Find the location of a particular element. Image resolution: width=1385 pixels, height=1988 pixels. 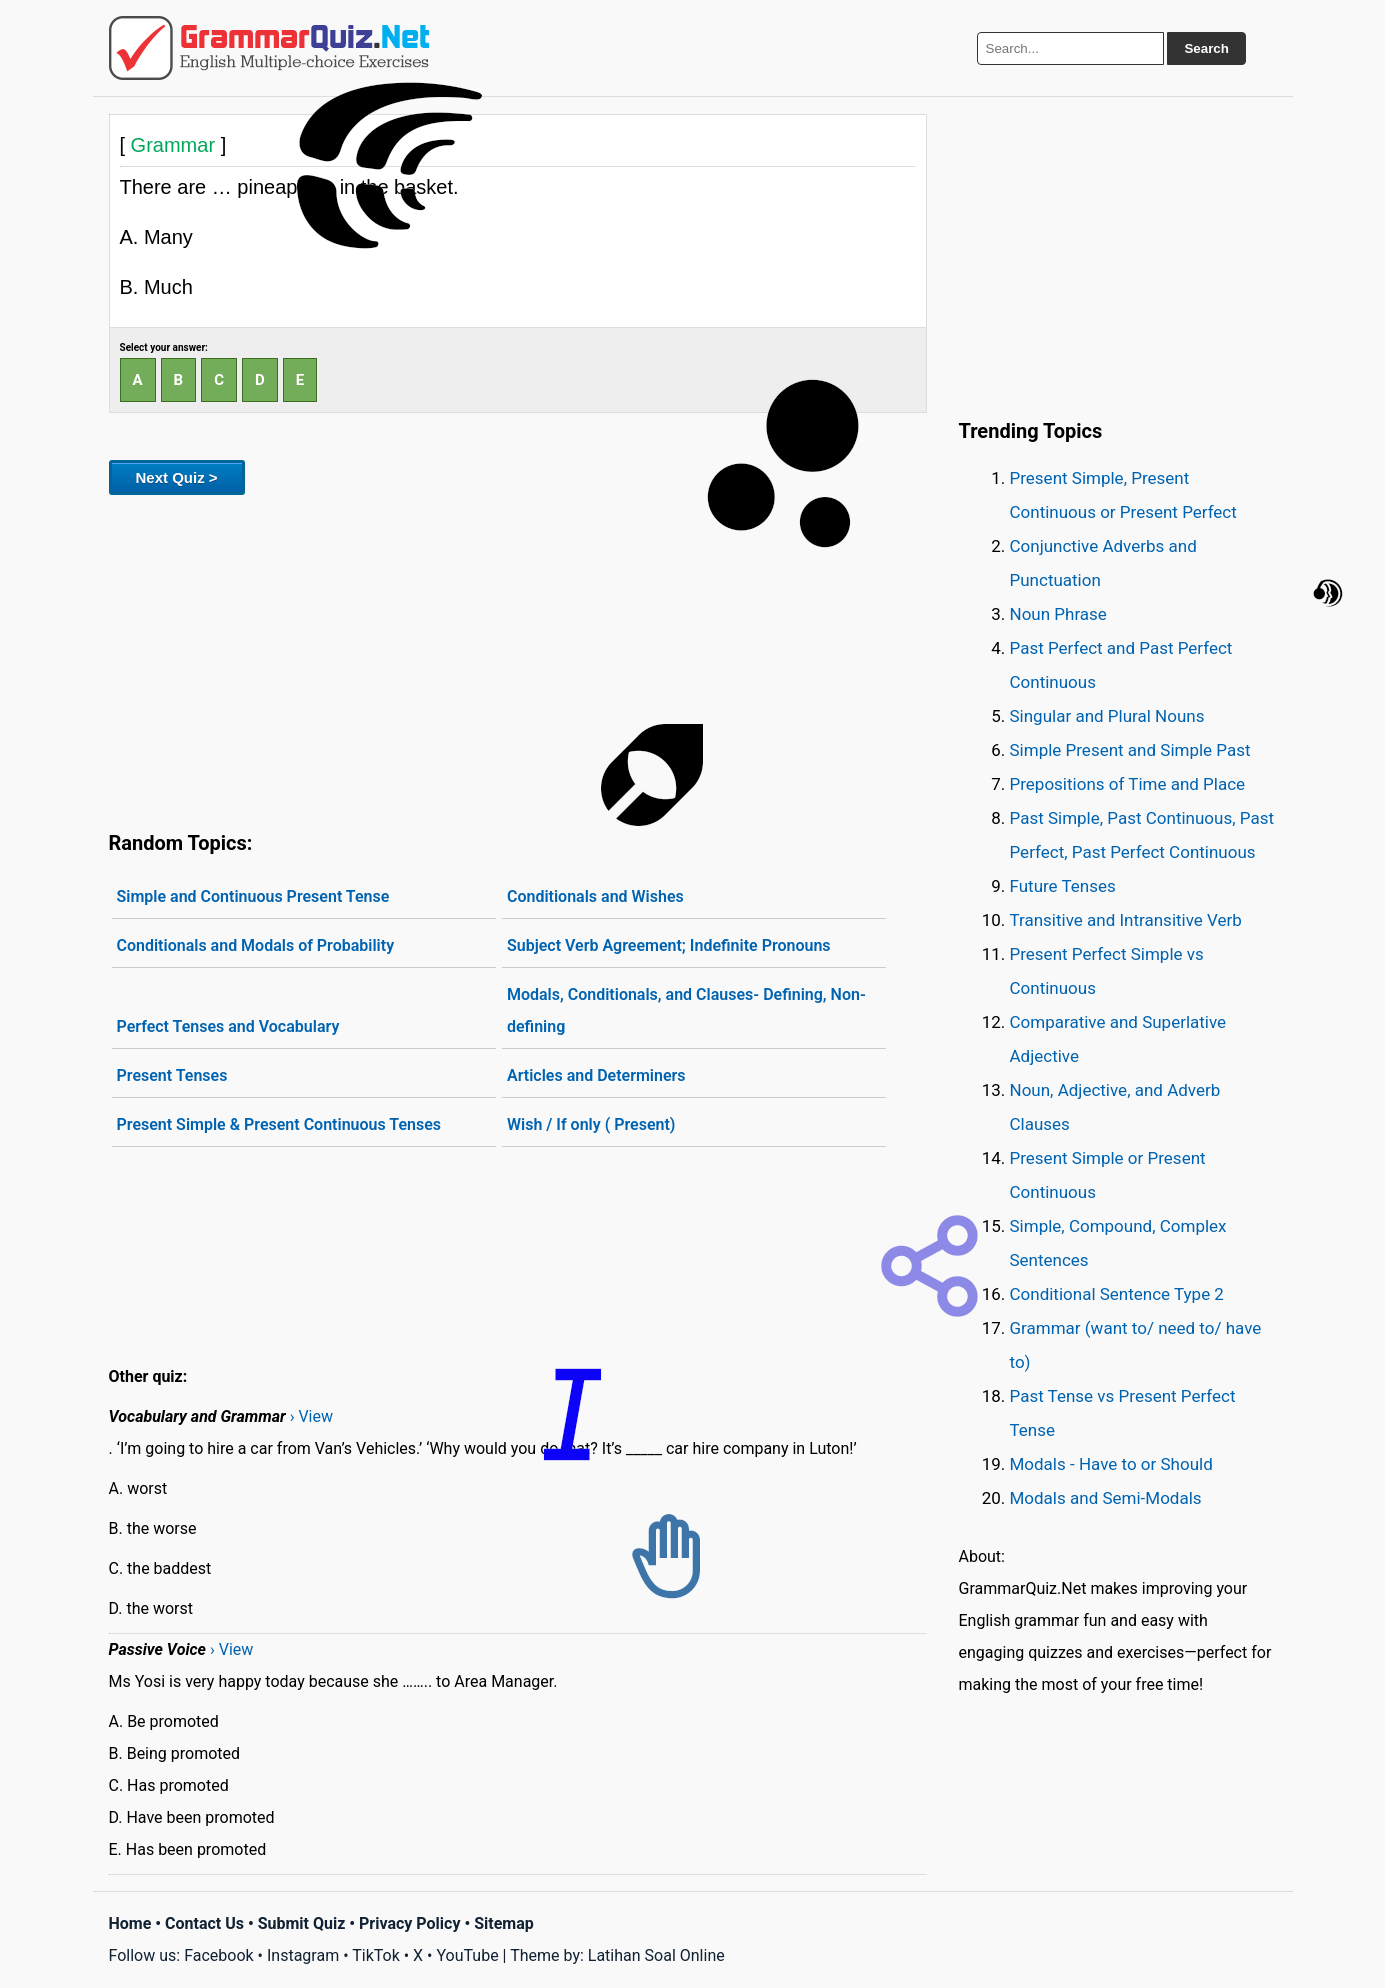

Crowdin localization platform logo is located at coordinates (389, 165).